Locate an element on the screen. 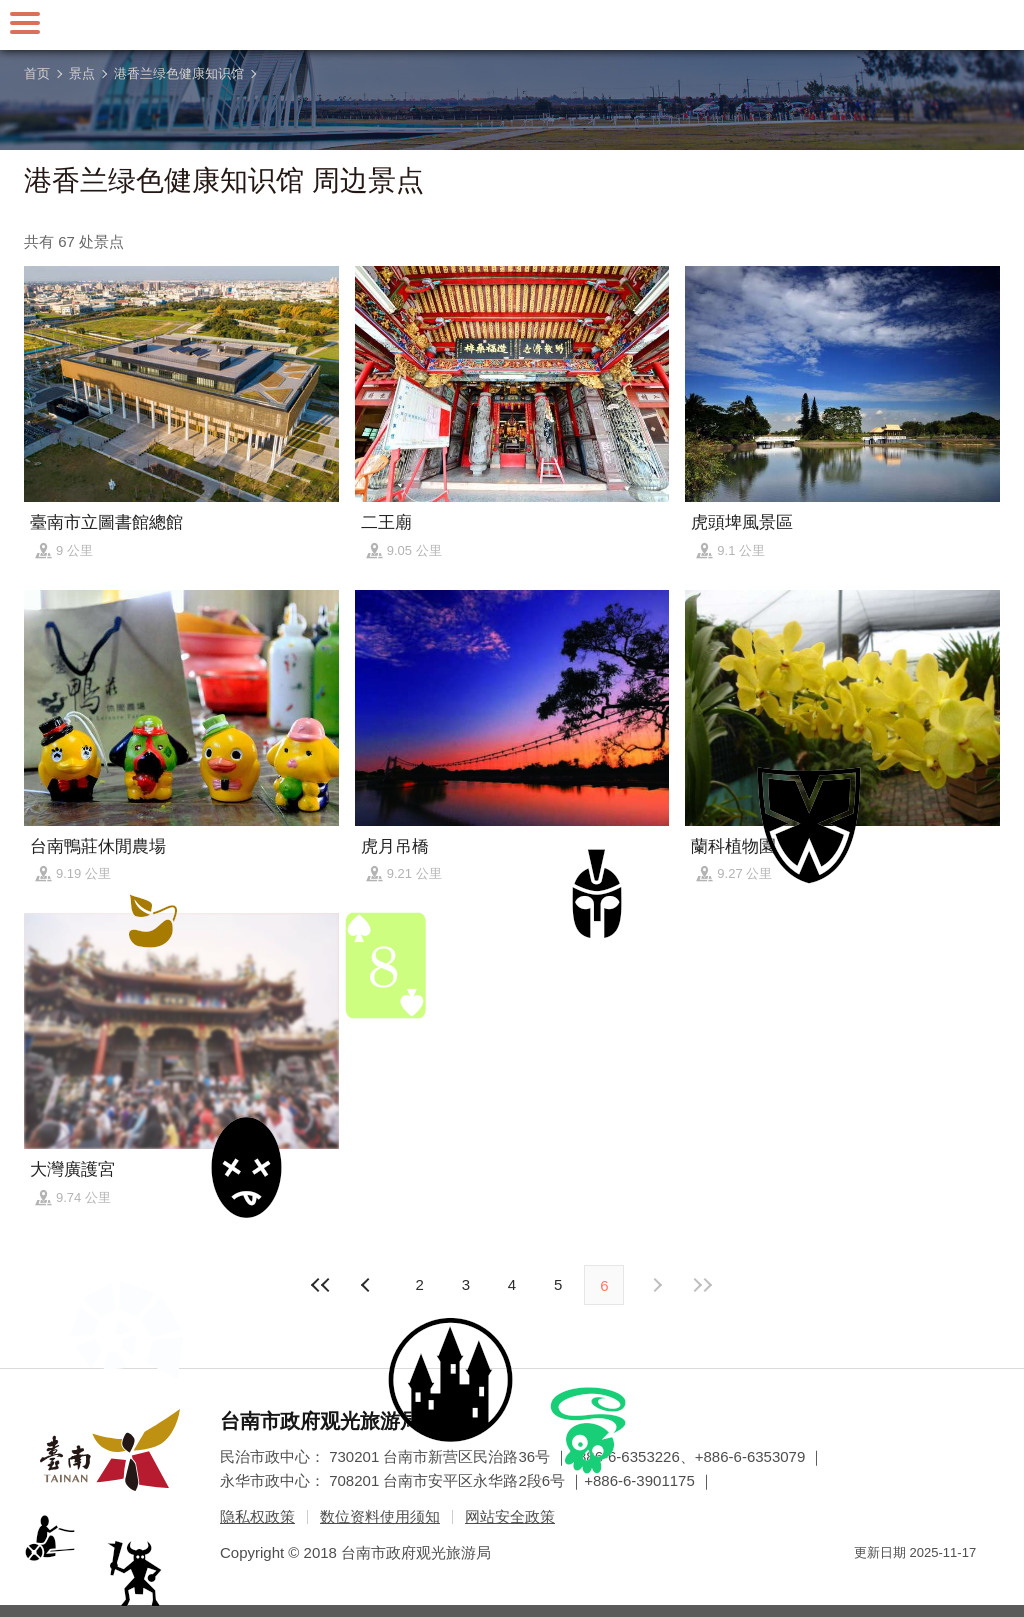 The image size is (1024, 1617). activate shield or defensive ability is located at coordinates (810, 825).